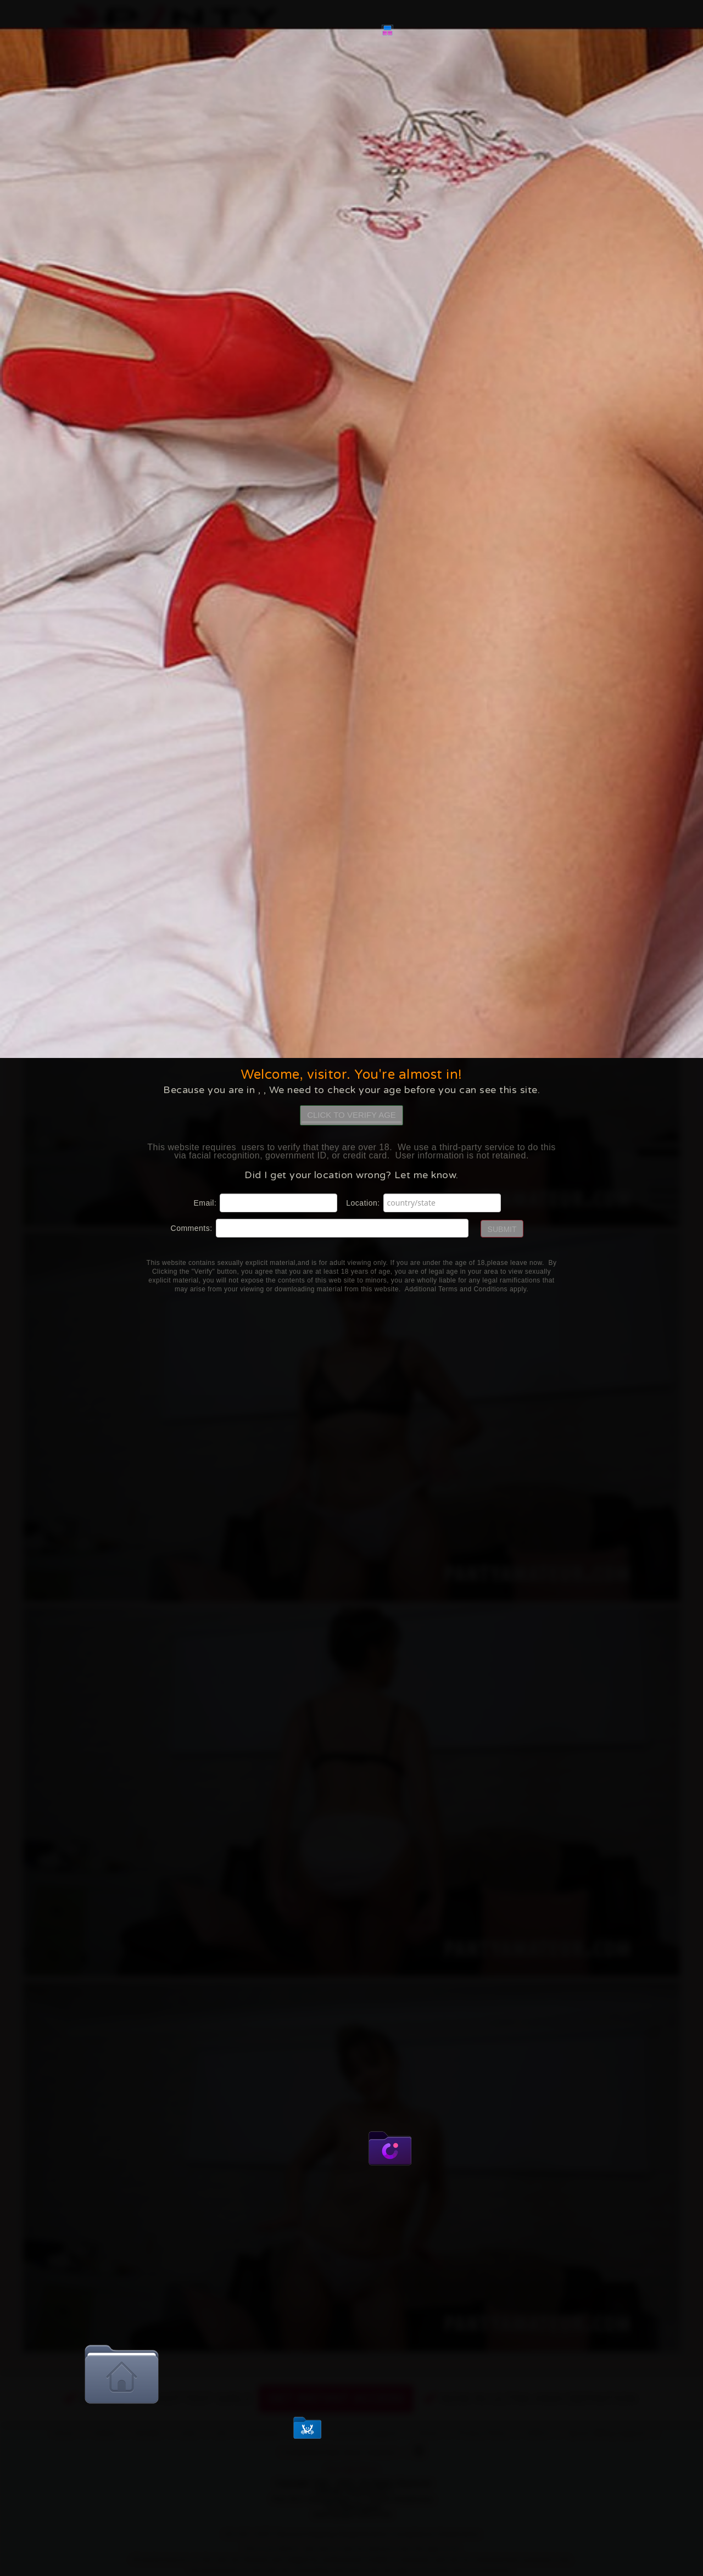 The image size is (703, 2576). What do you see at coordinates (387, 30) in the screenshot?
I see `select all items in the current view` at bounding box center [387, 30].